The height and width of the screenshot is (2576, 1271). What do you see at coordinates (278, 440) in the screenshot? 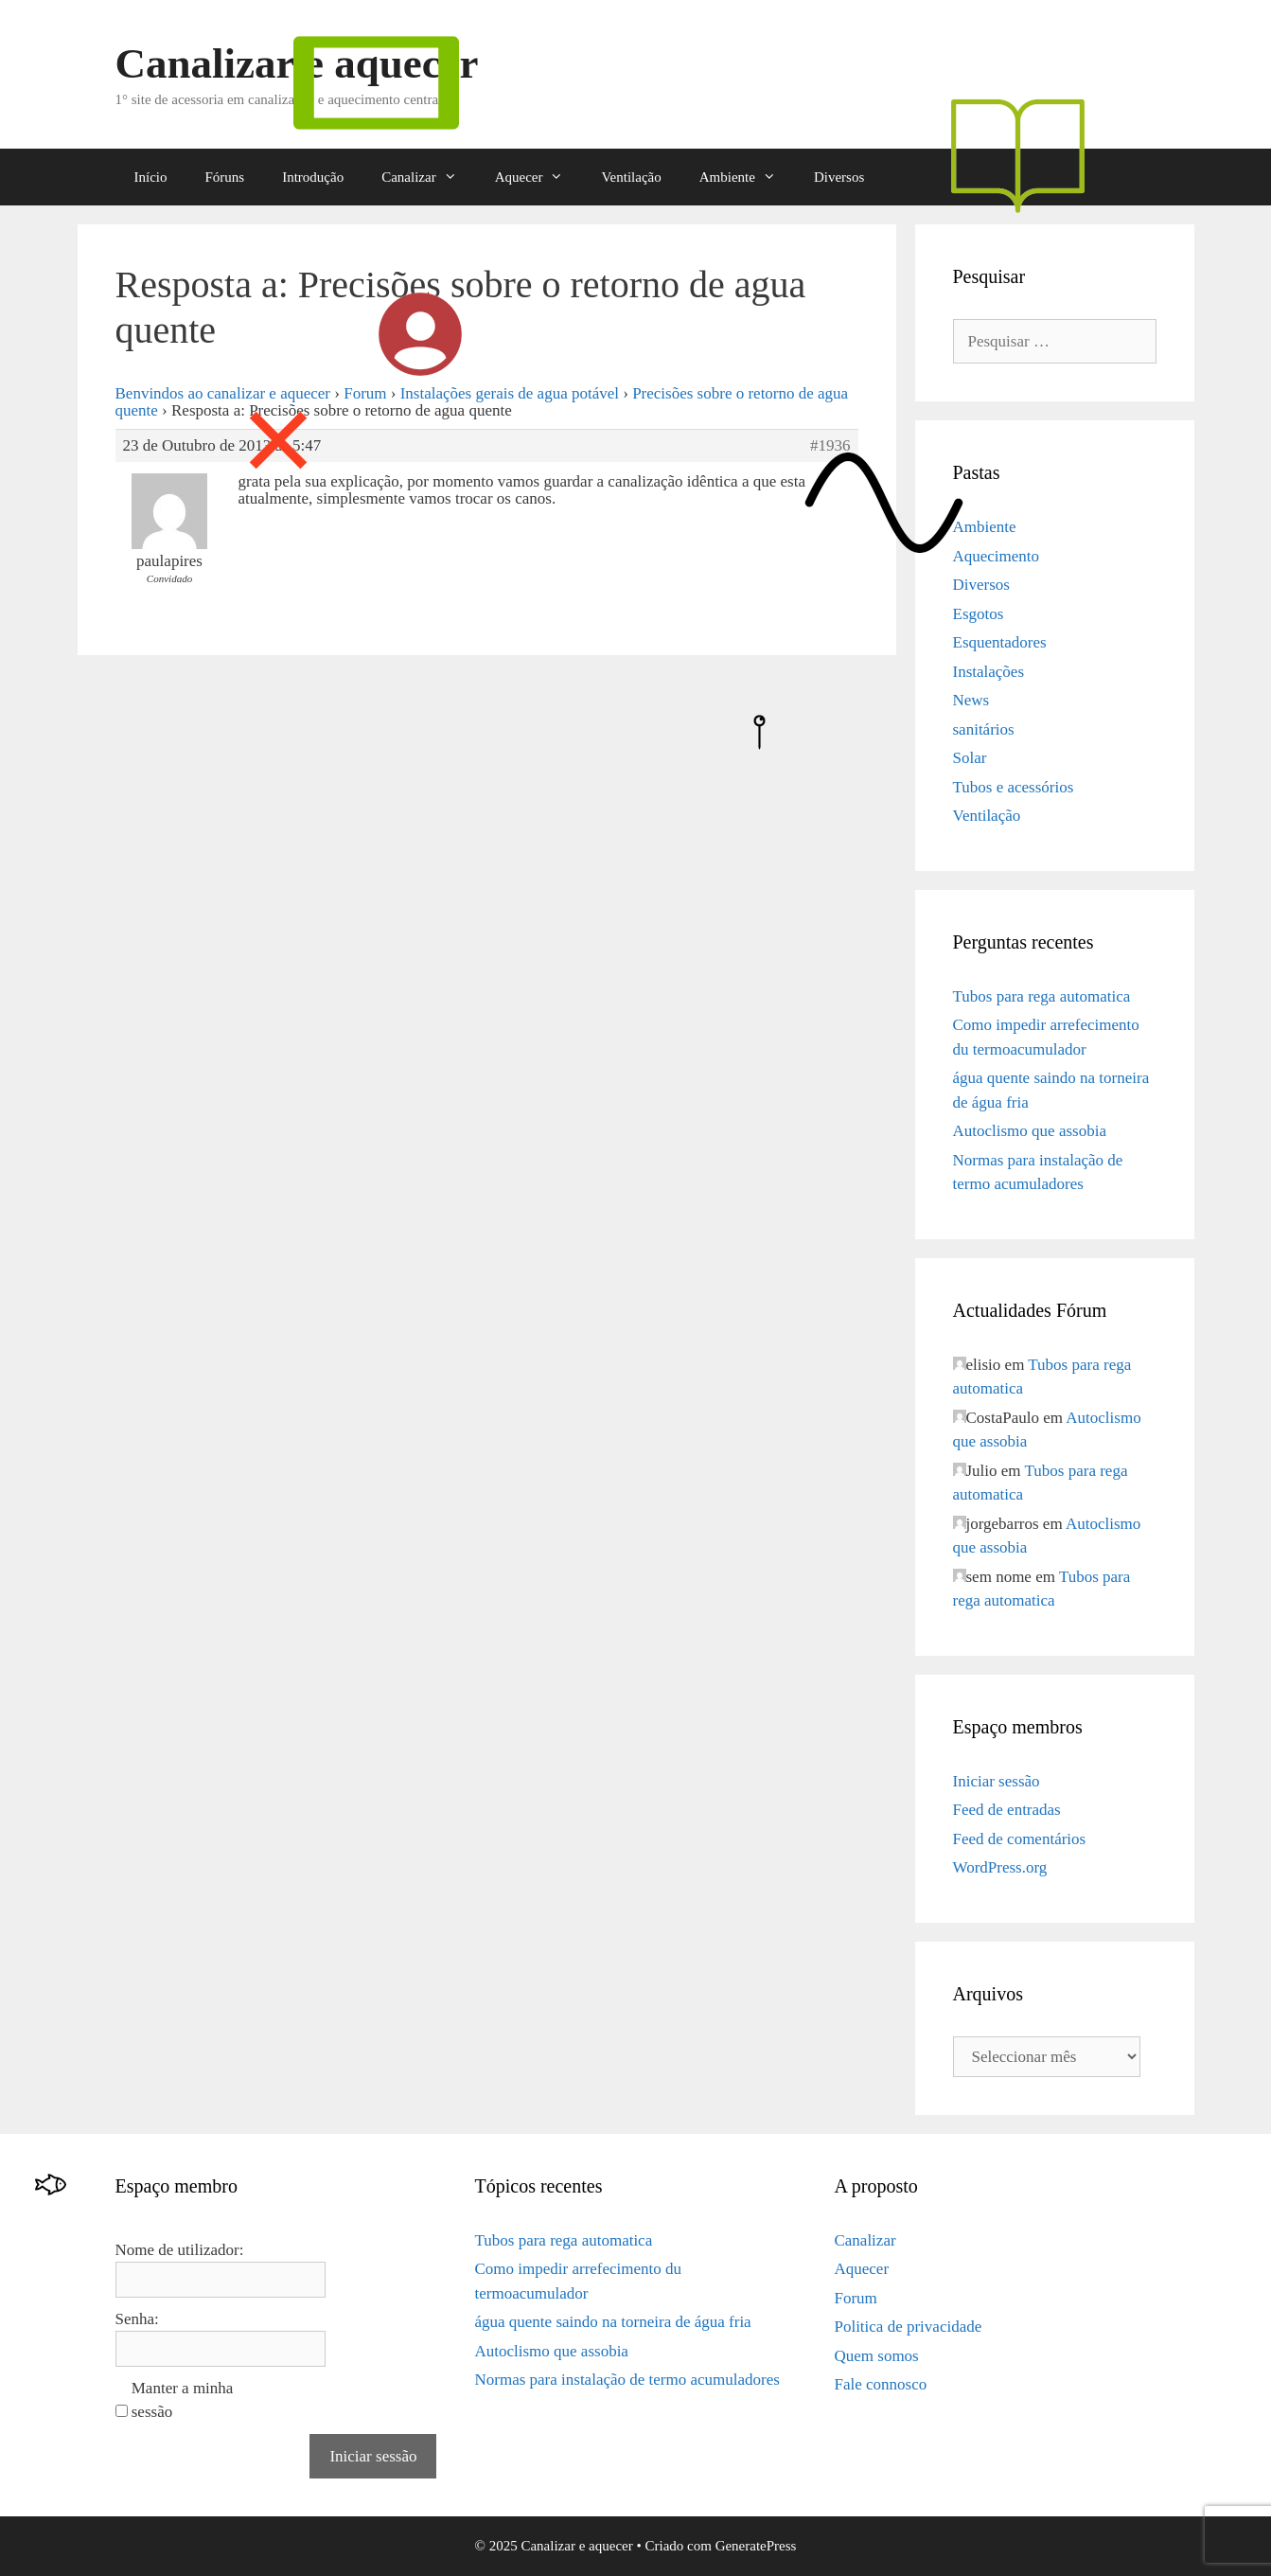
I see `close the current window or dialog` at bounding box center [278, 440].